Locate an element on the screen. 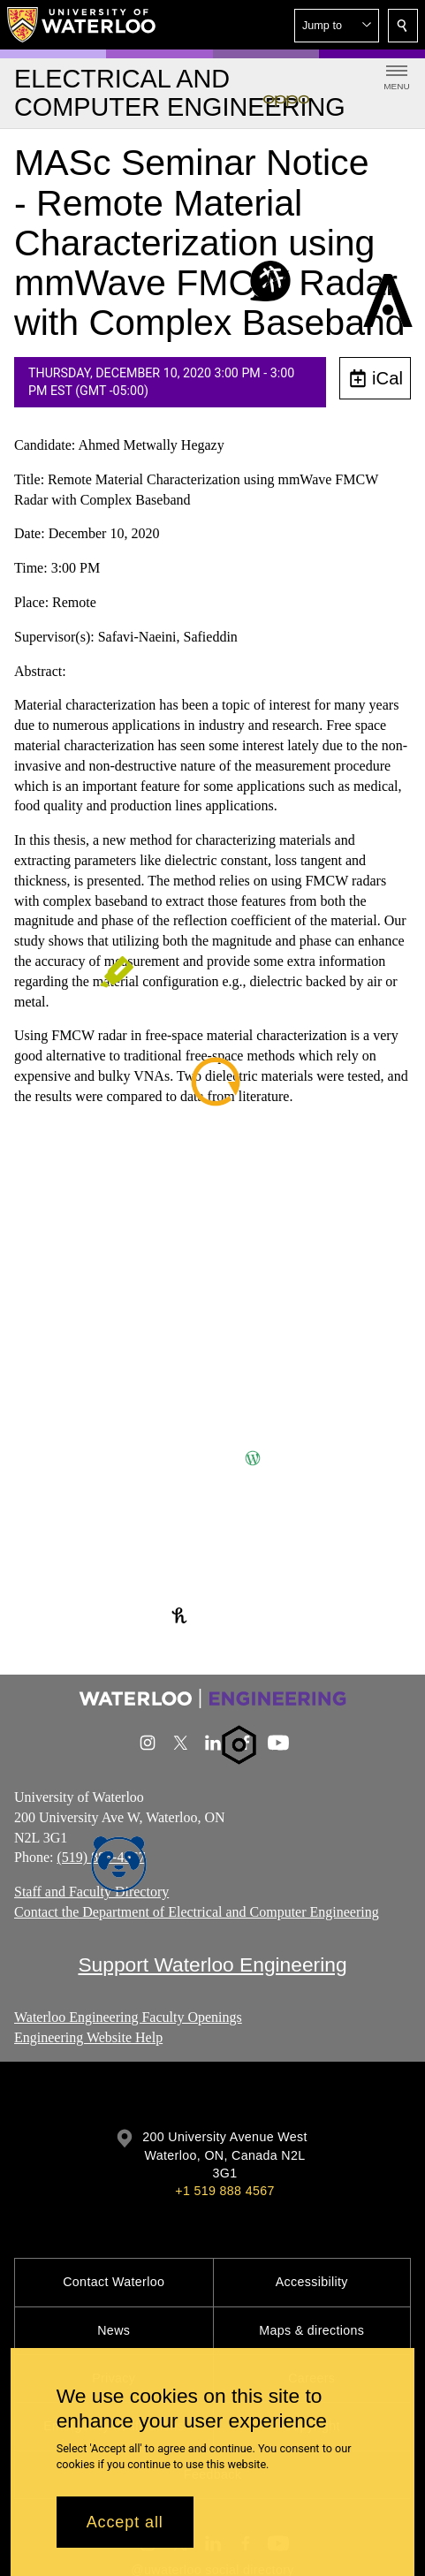 The image size is (425, 2576). open the Honey browser extension is located at coordinates (179, 1615).